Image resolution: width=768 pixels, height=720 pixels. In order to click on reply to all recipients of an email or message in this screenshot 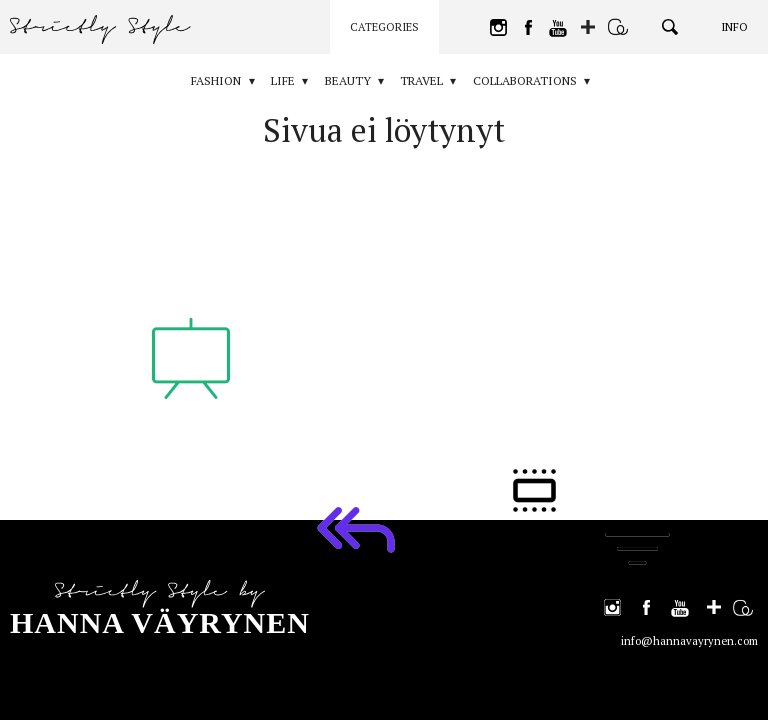, I will do `click(356, 528)`.